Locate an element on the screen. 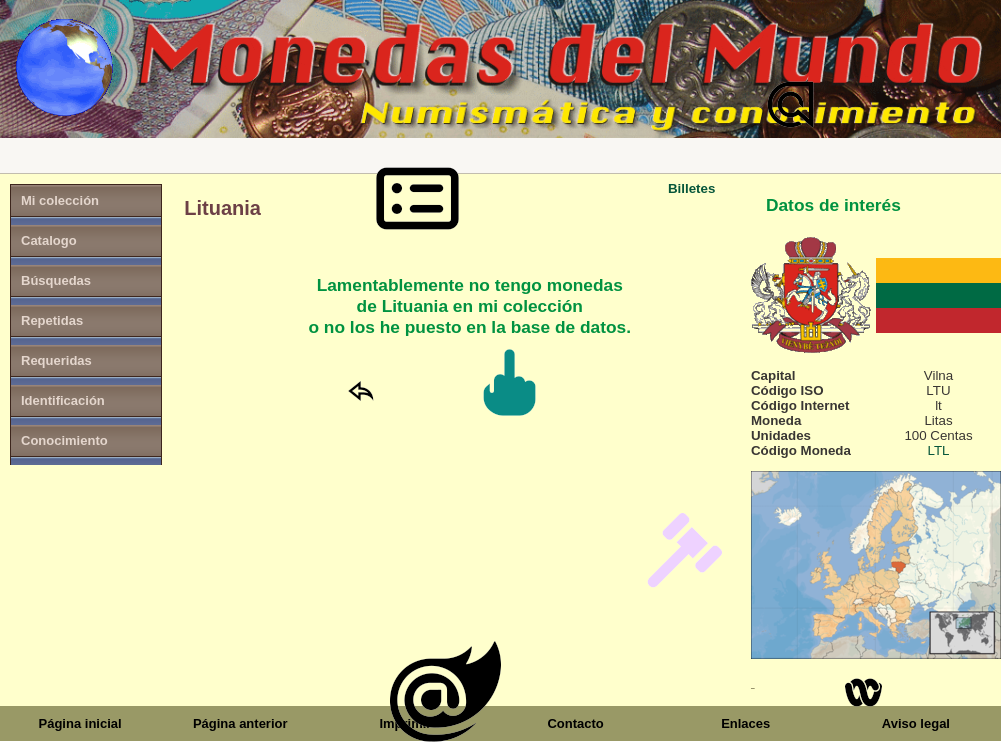 Image resolution: width=1001 pixels, height=756 pixels. access legal or court-related information is located at coordinates (682, 552).